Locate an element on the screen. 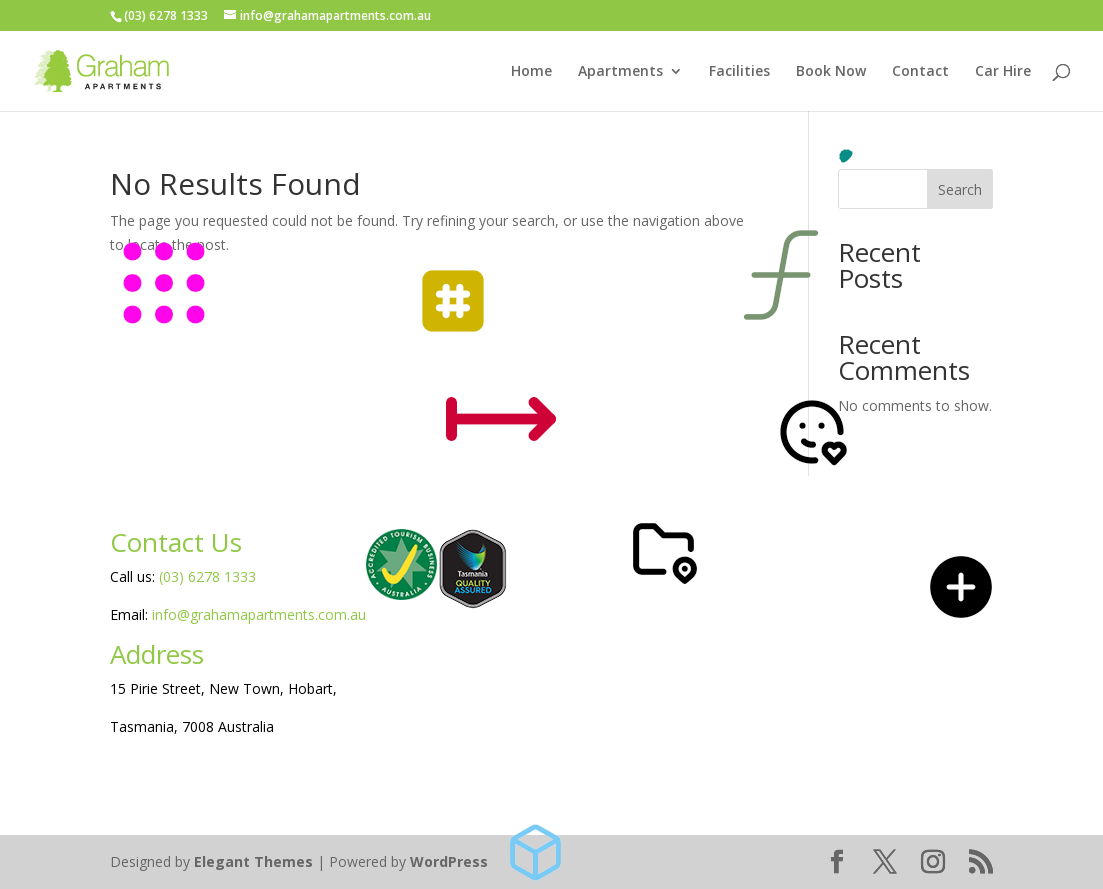 This screenshot has height=889, width=1103. view grid or table layout is located at coordinates (453, 301).